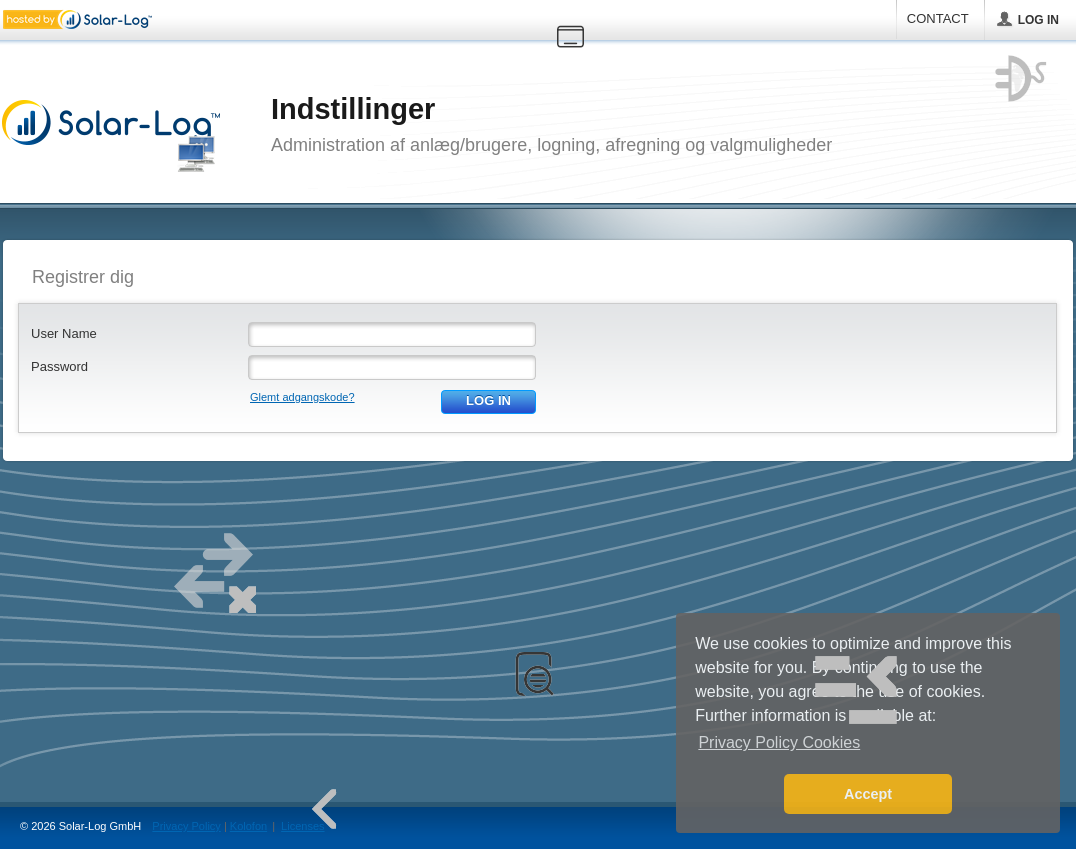 The height and width of the screenshot is (849, 1076). Describe the element at coordinates (535, 674) in the screenshot. I see `open document viewer app` at that location.